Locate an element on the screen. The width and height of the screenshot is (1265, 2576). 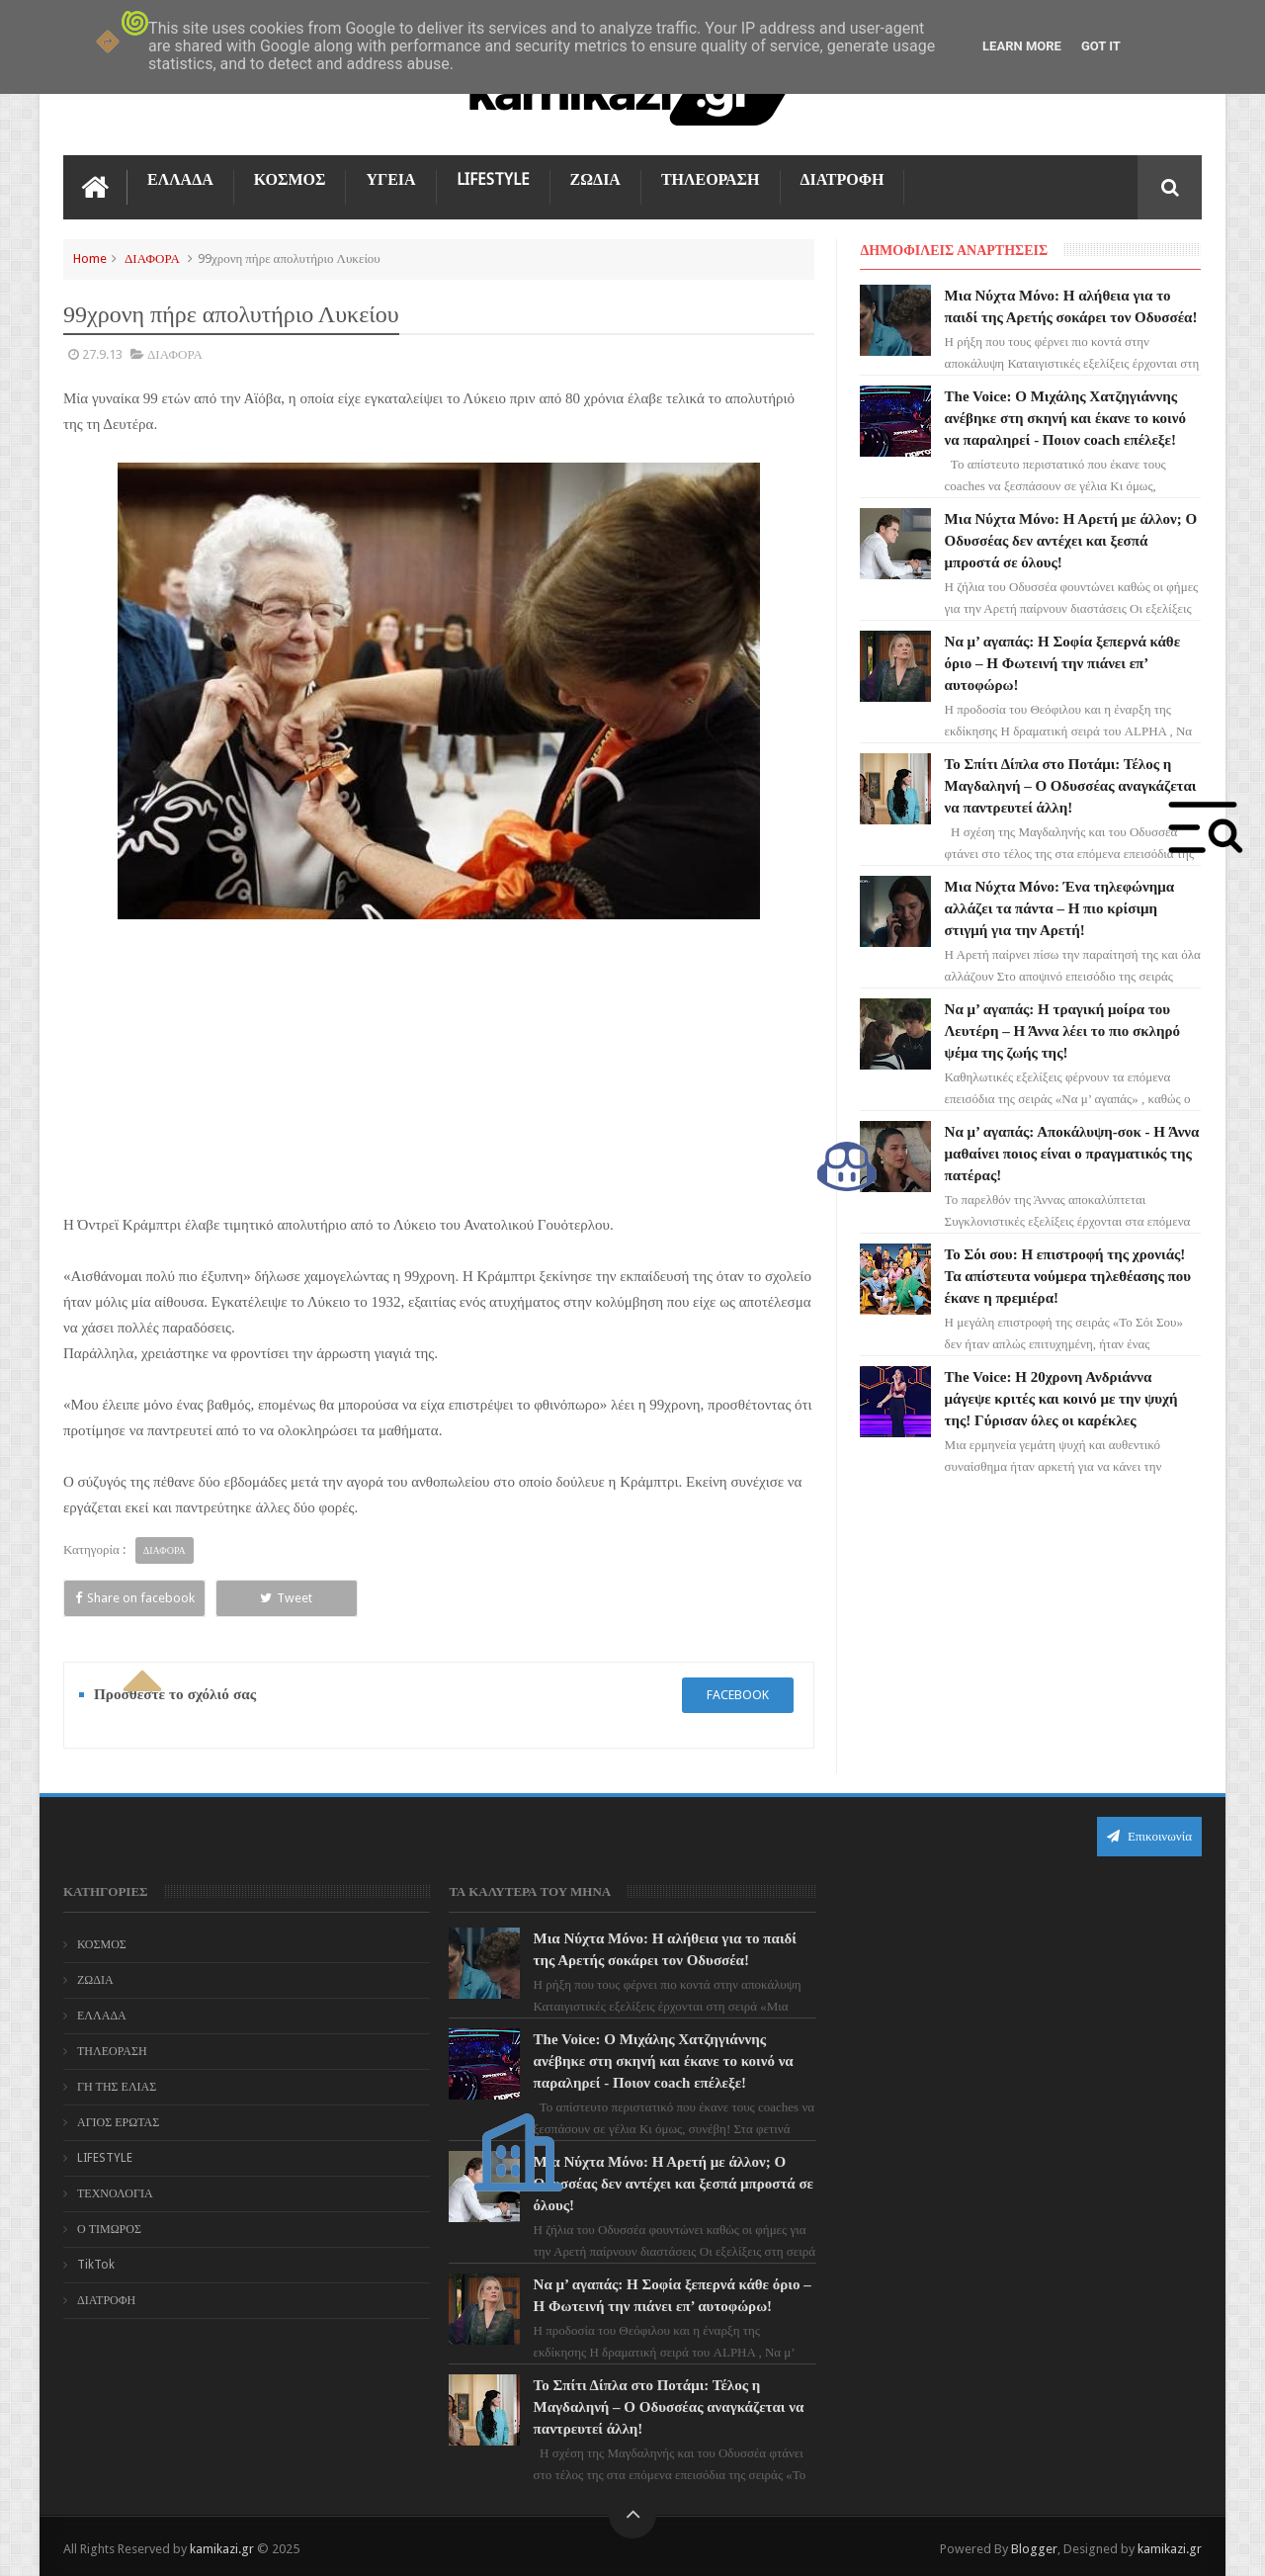
search within a list or document is located at coordinates (1203, 827).